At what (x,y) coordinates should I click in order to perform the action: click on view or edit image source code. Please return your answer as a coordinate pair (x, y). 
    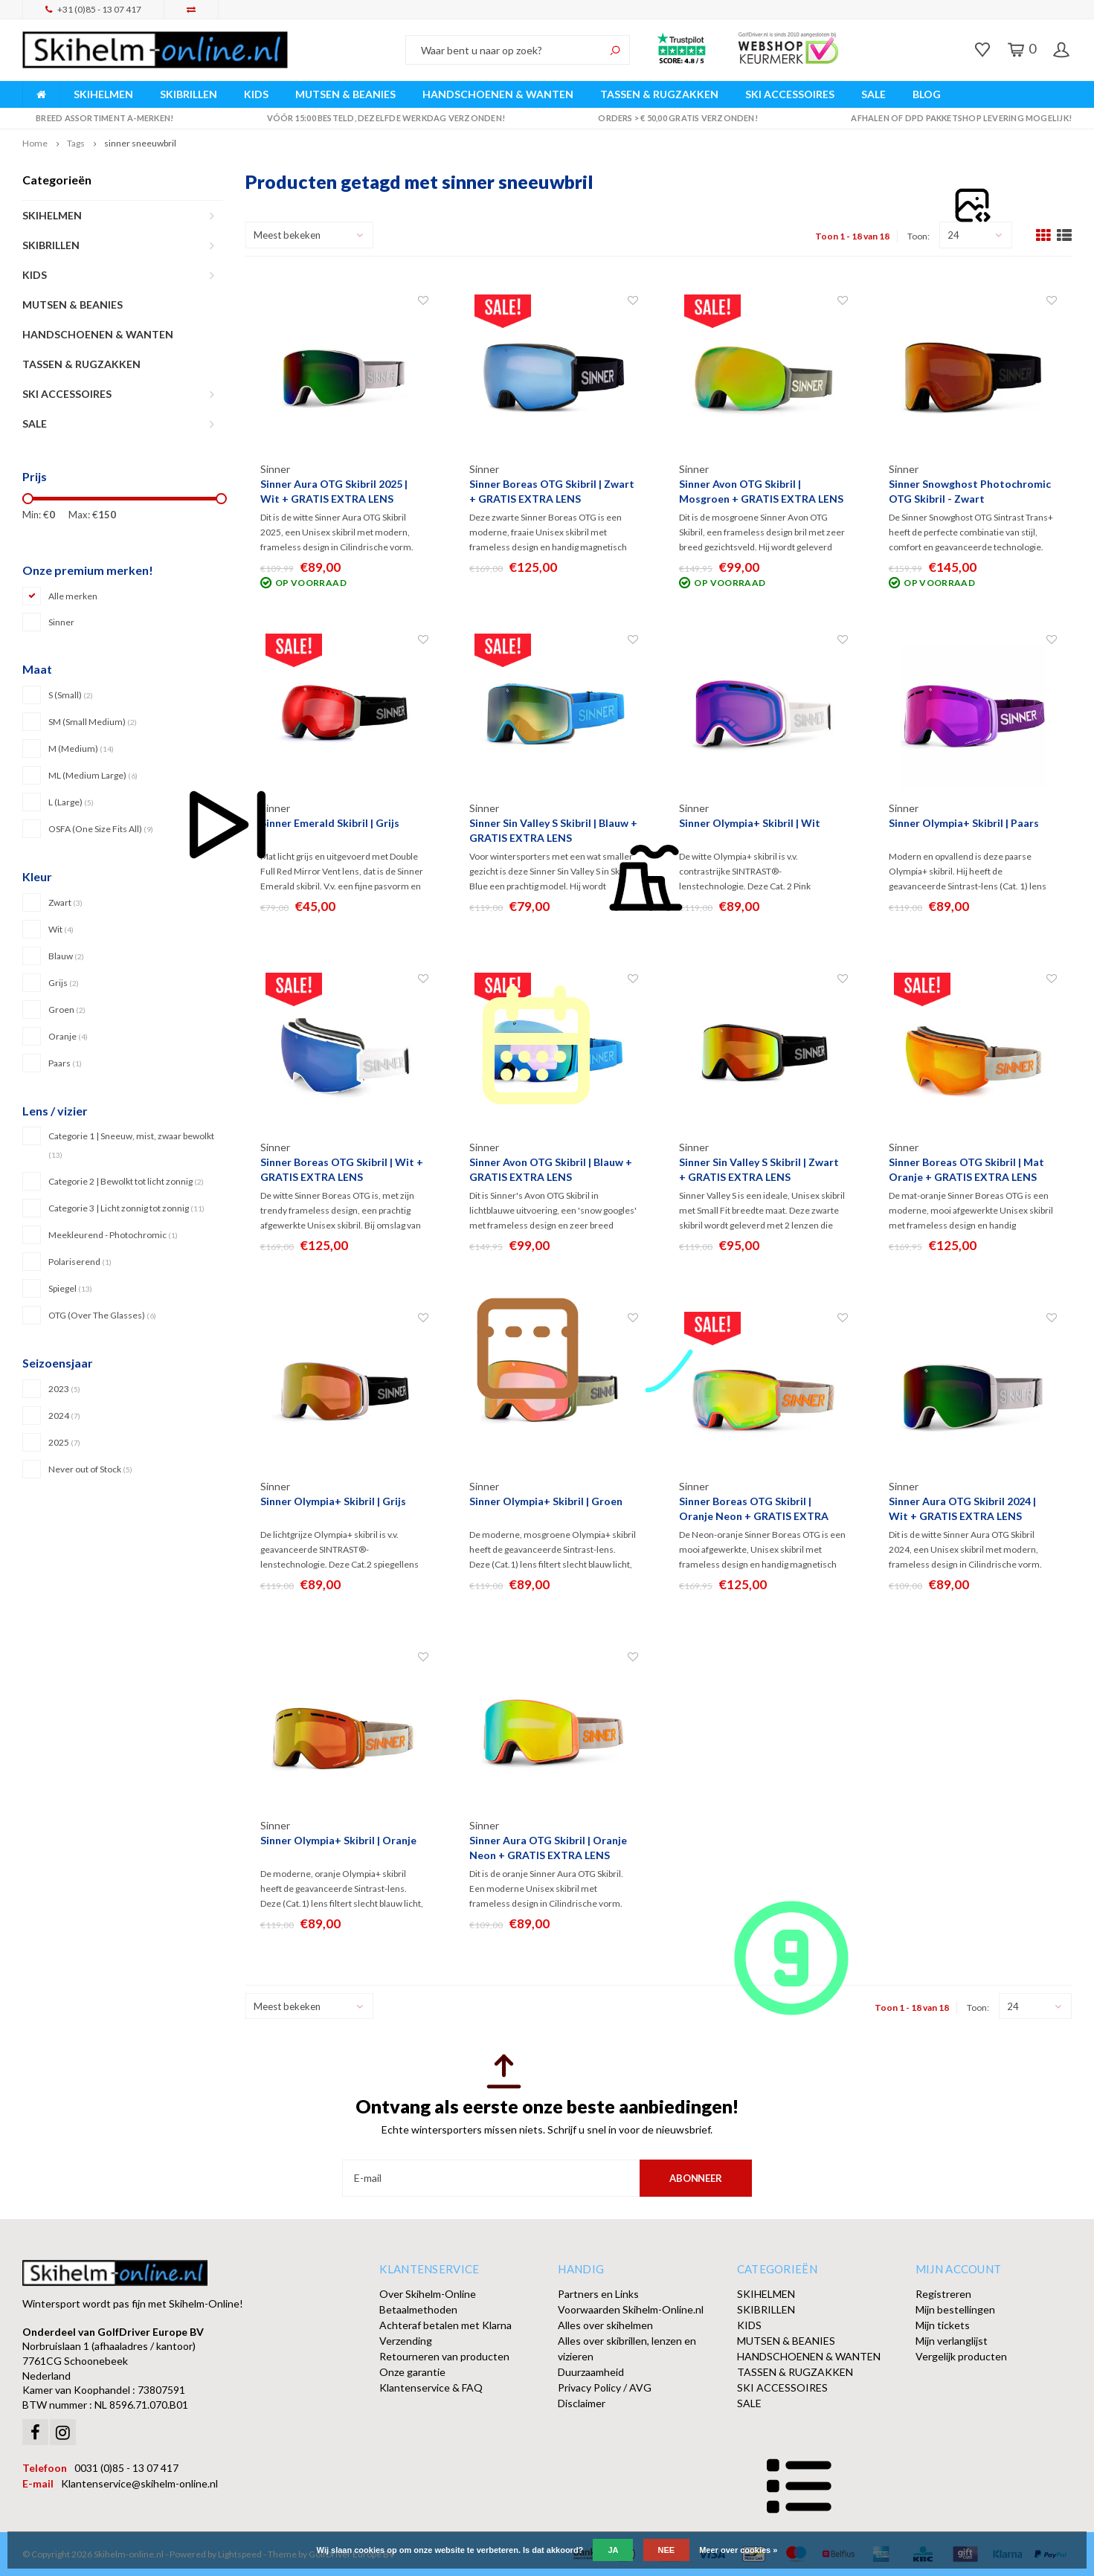
    Looking at the image, I should click on (972, 205).